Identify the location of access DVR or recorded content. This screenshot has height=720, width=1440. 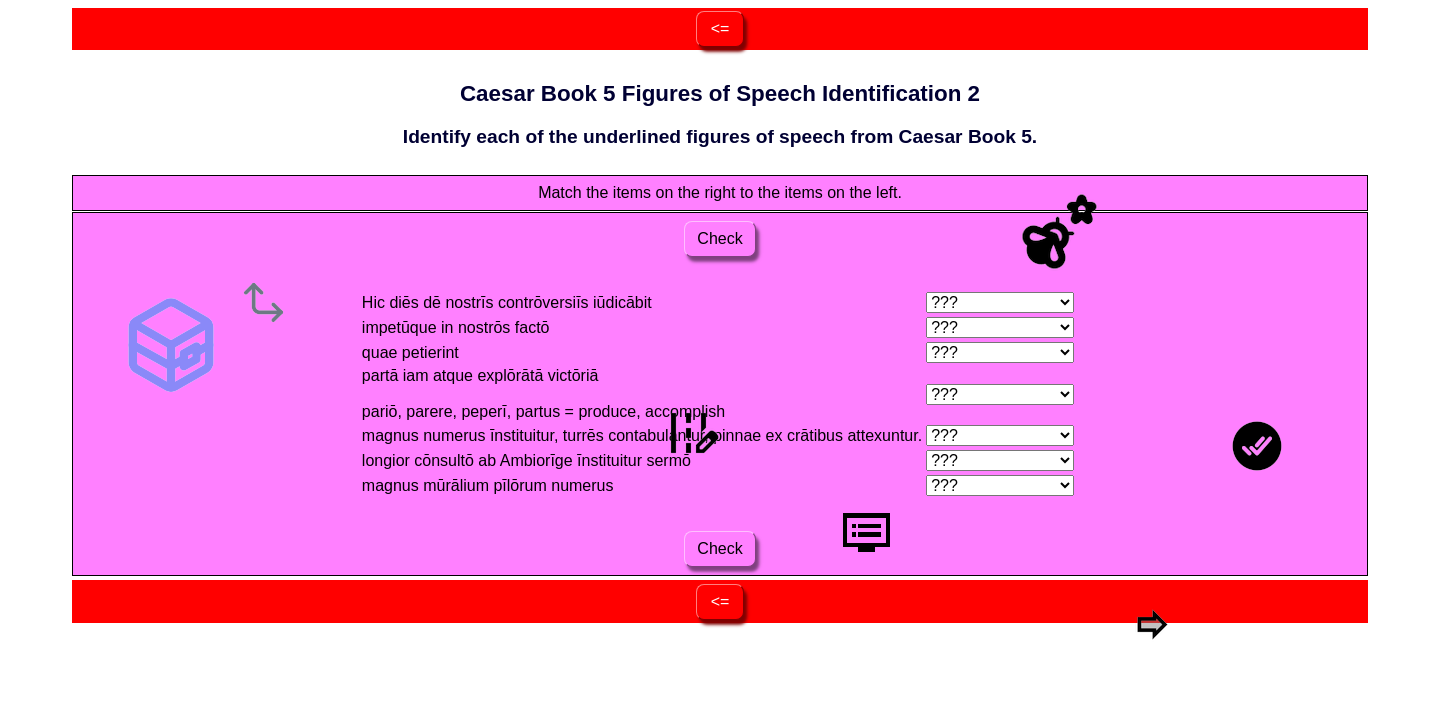
(866, 532).